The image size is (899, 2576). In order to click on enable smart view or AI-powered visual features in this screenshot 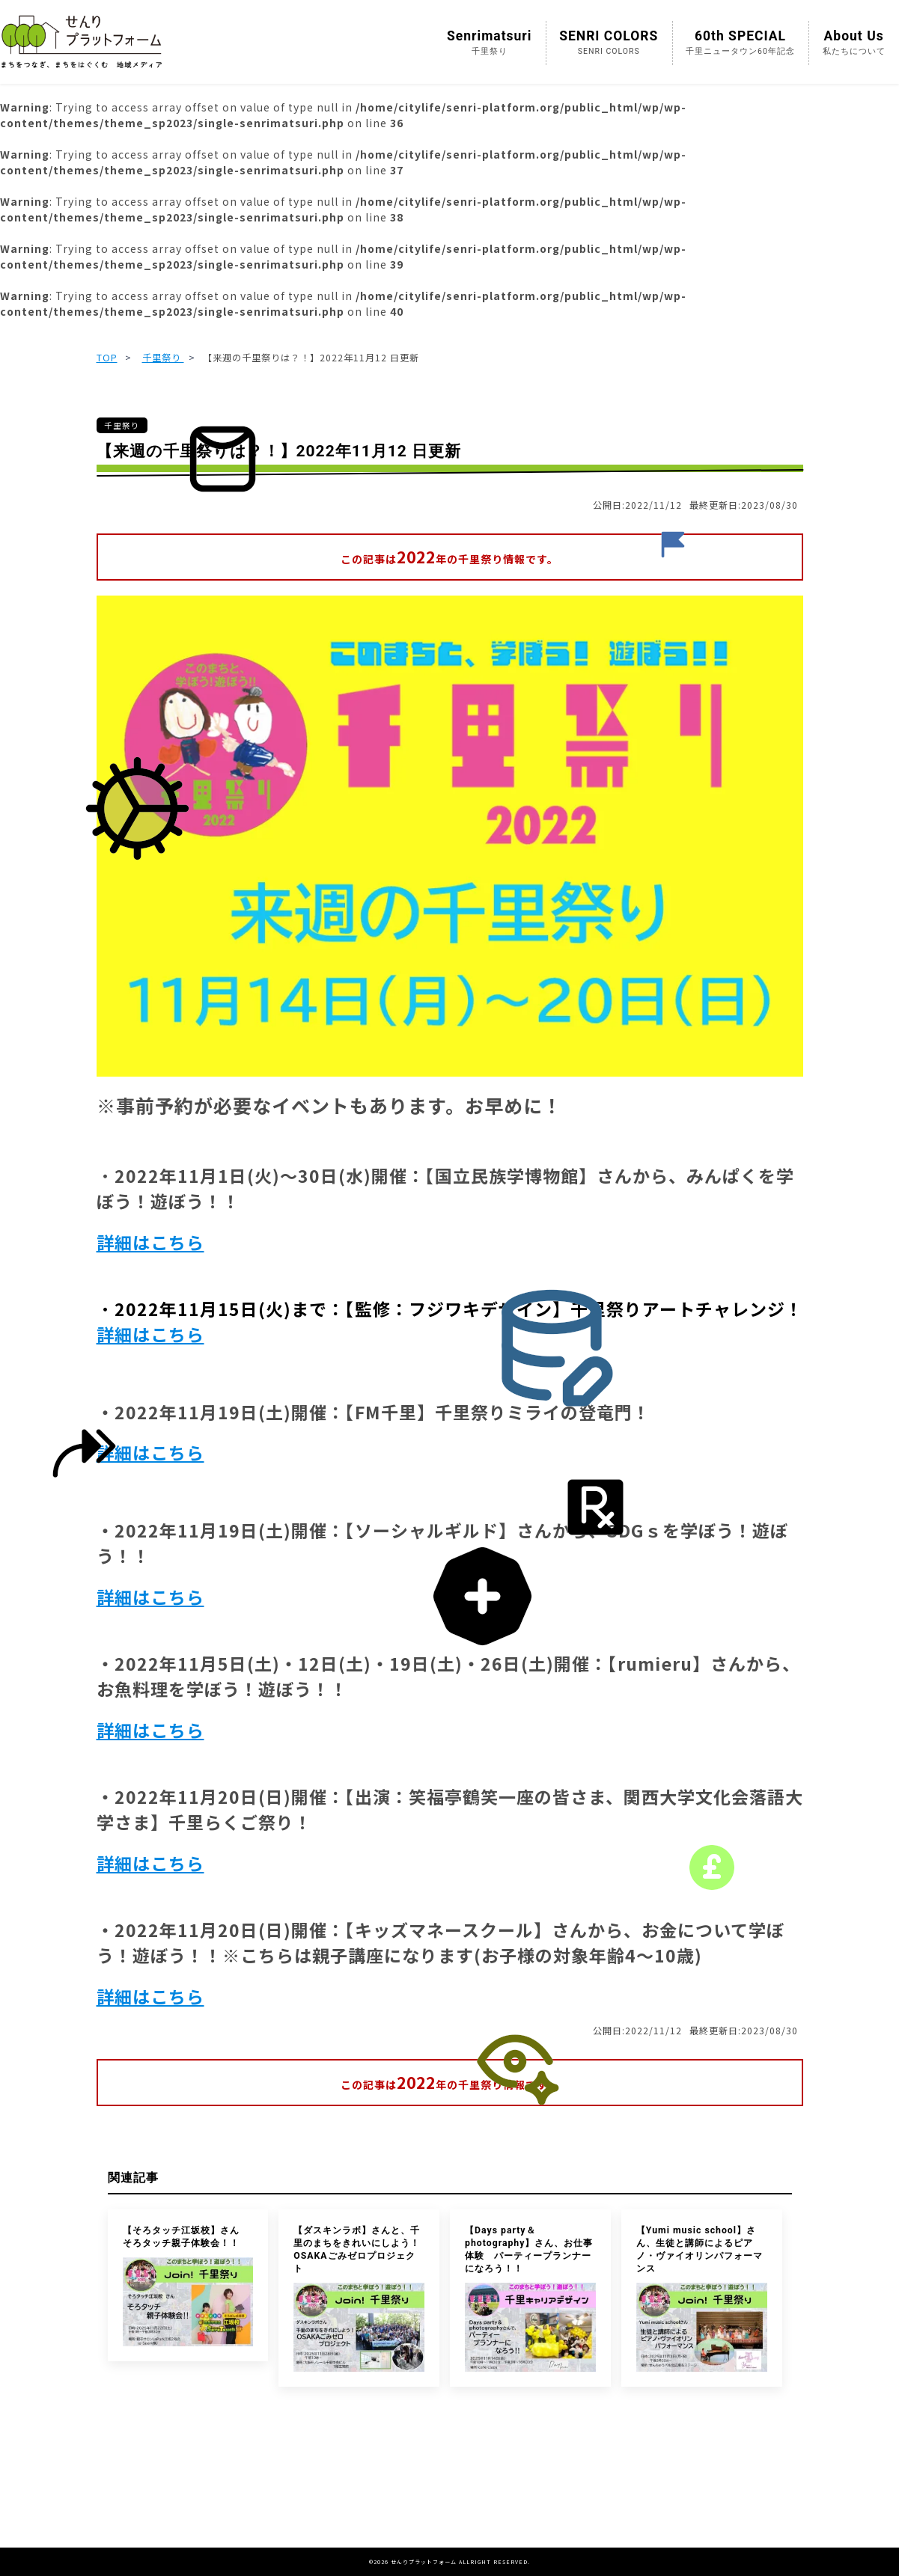, I will do `click(515, 2061)`.